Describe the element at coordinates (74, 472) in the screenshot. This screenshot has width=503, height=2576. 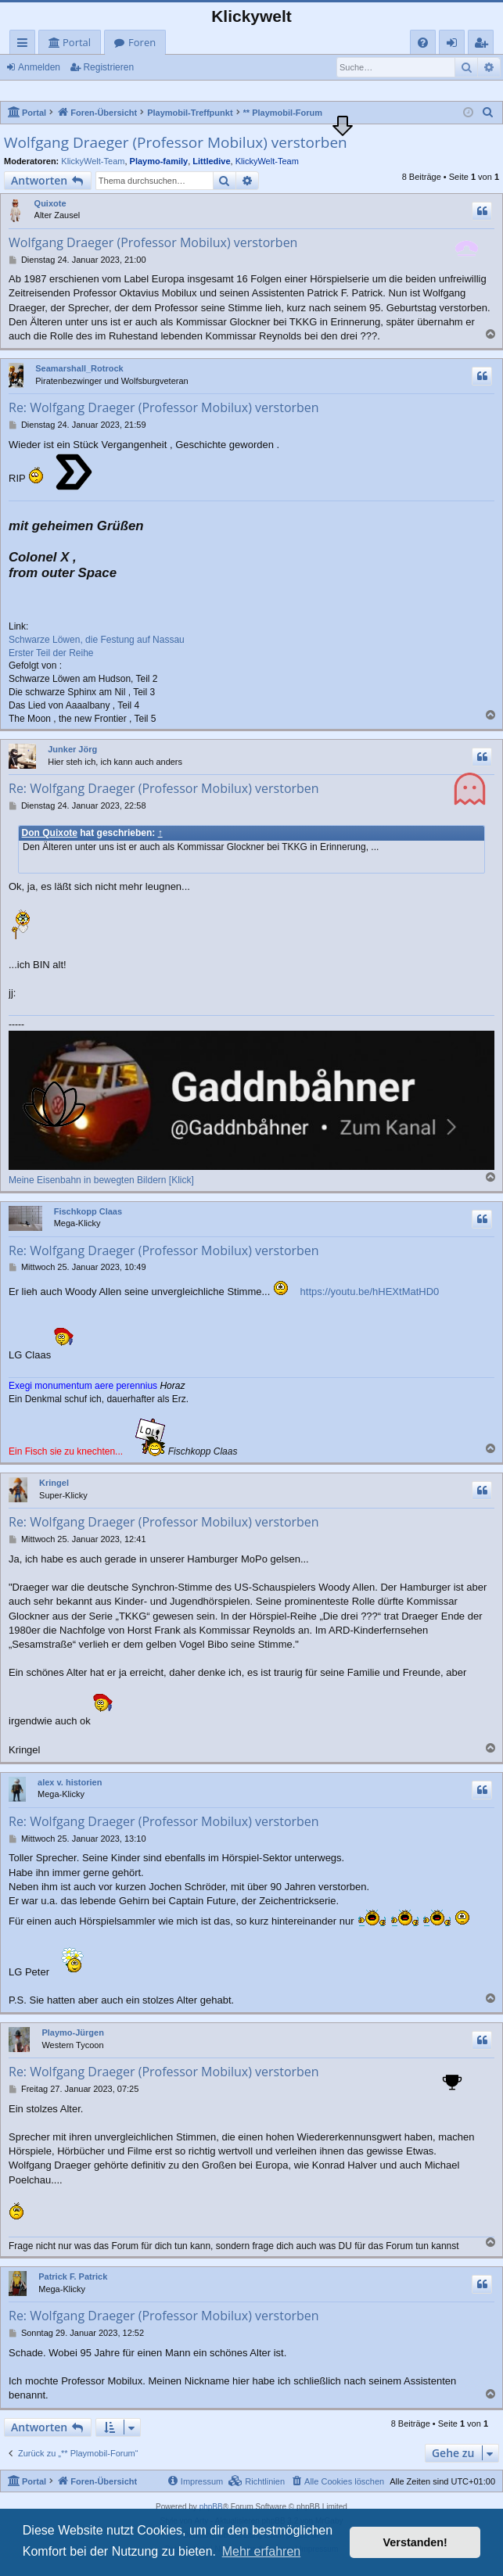
I see `navigate to the next item or step` at that location.